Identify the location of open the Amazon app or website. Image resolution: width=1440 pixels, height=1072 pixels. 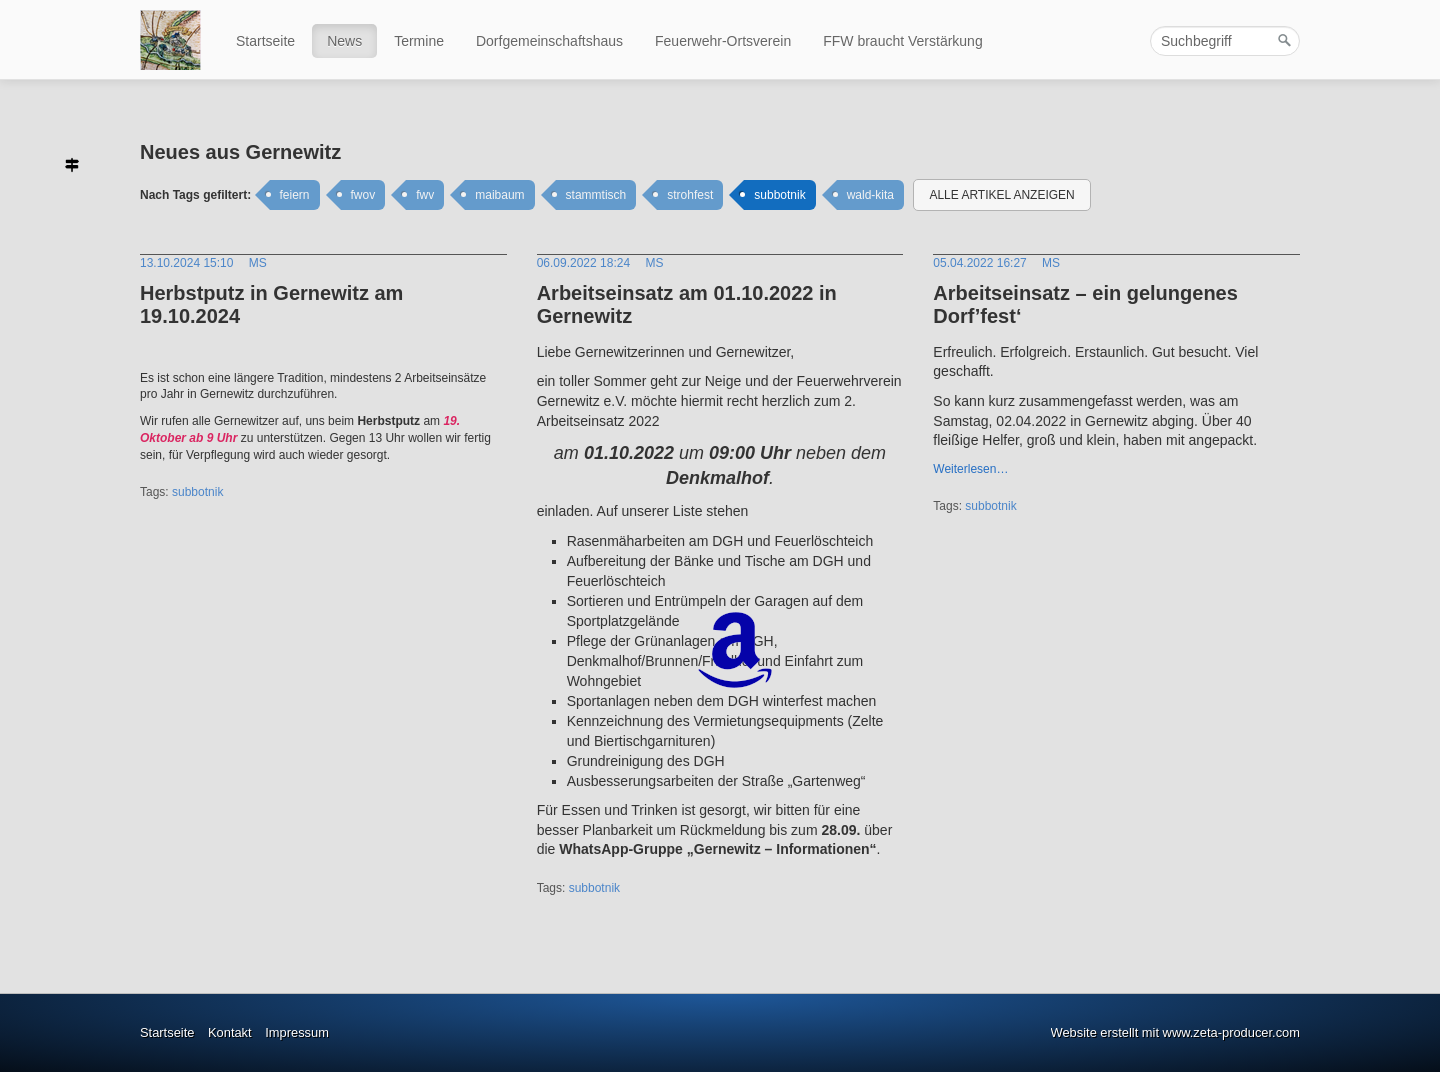
(735, 650).